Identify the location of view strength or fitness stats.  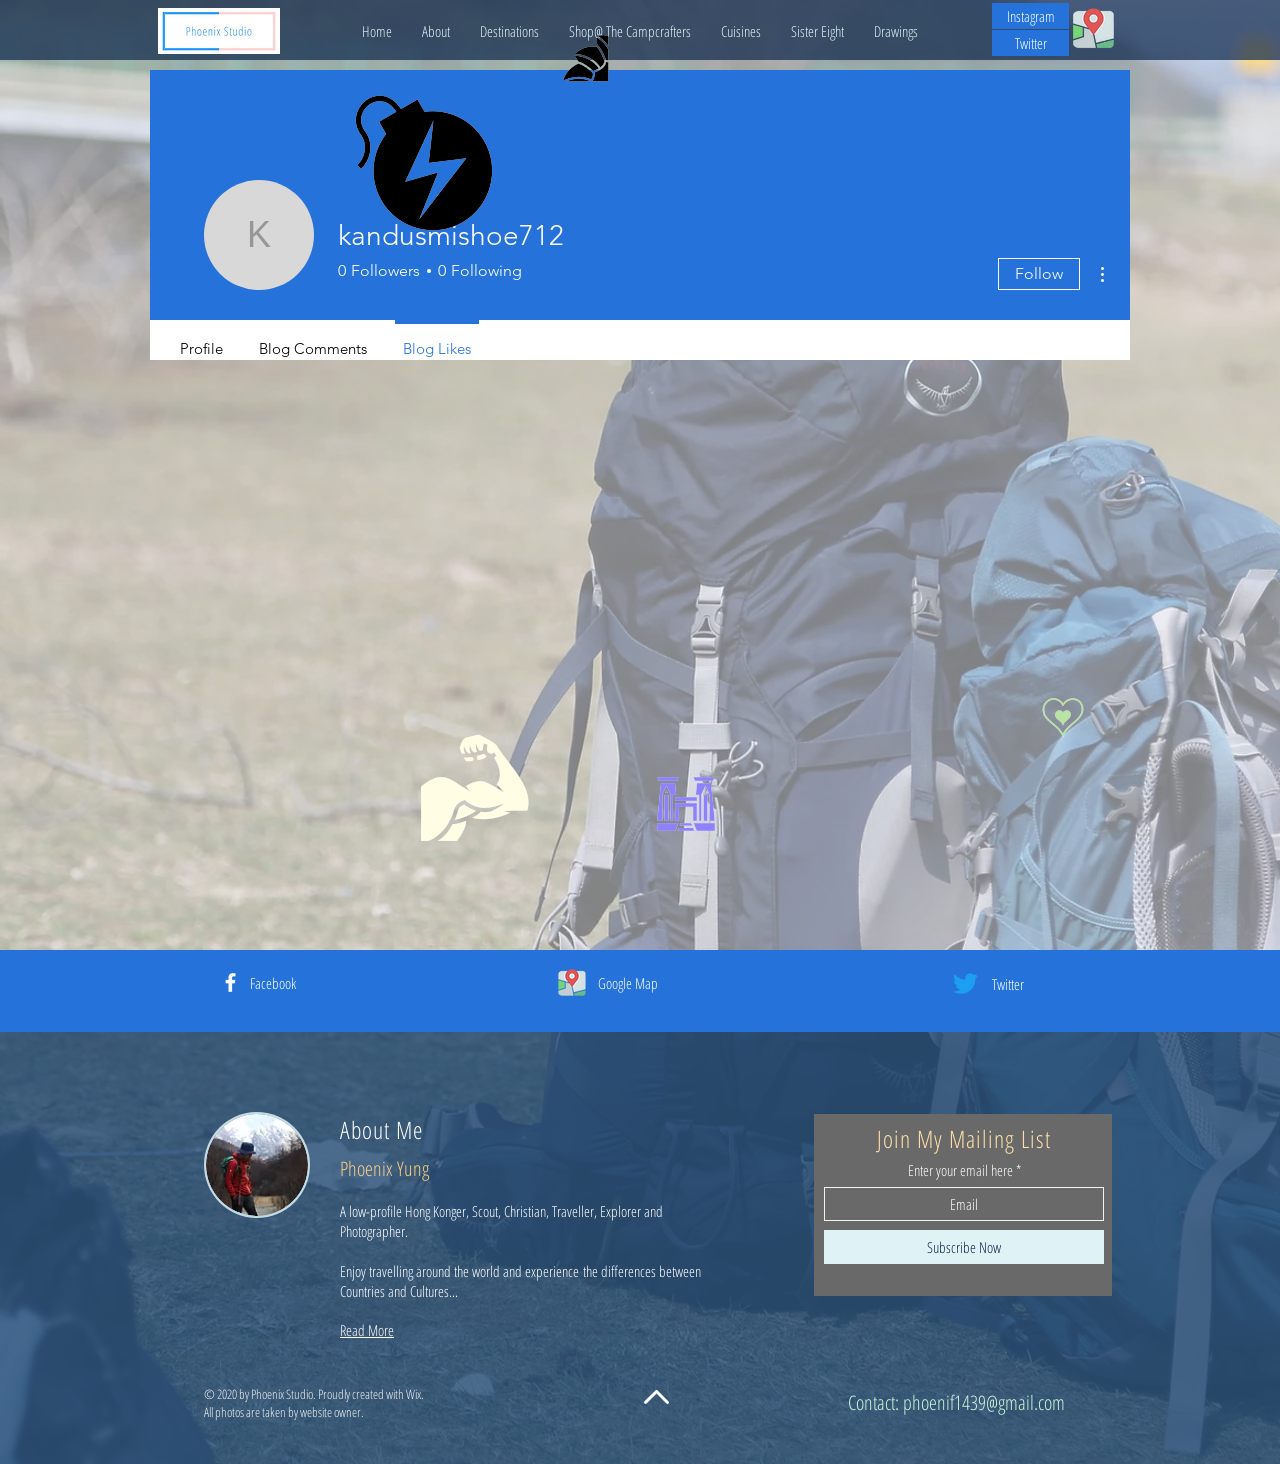
(475, 787).